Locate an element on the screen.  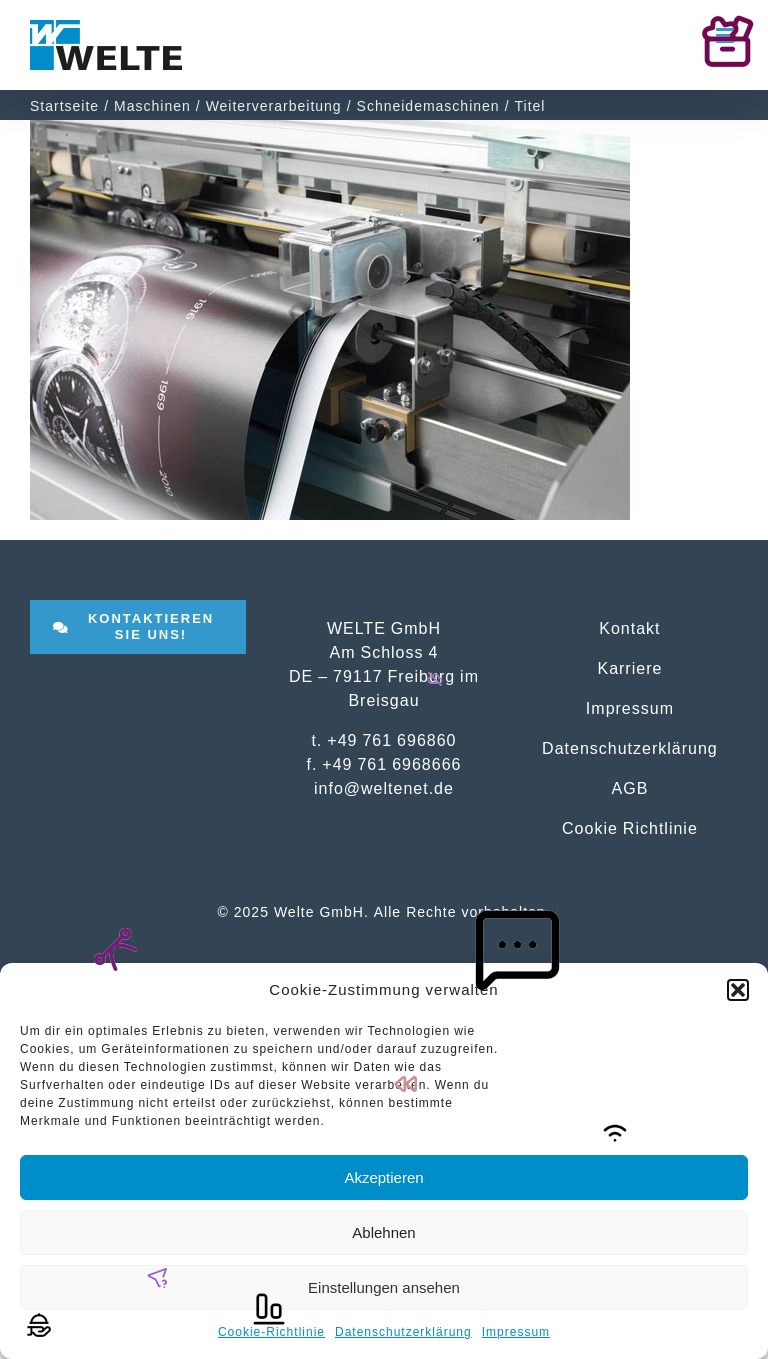
view more messages or conversation options is located at coordinates (517, 948).